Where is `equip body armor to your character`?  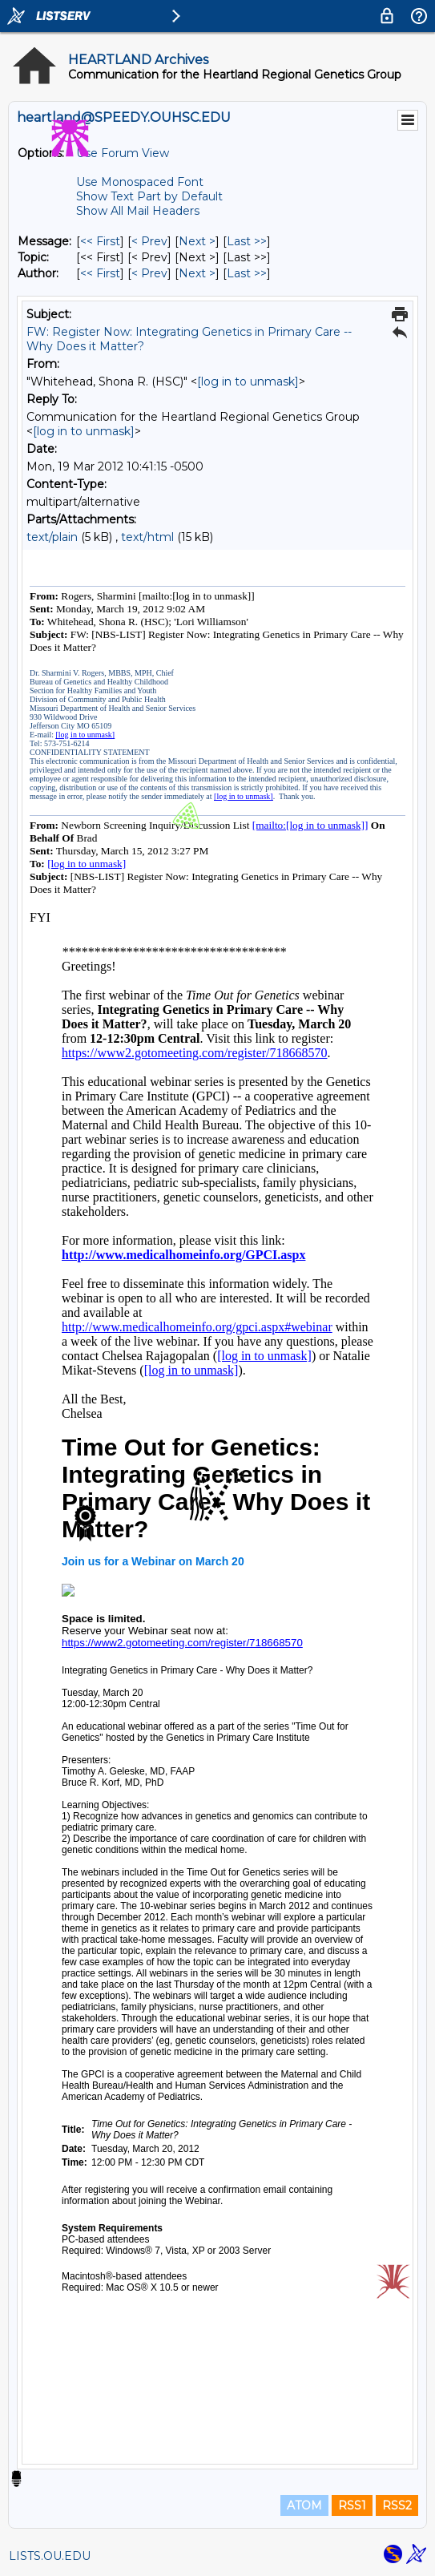
equip body armor to your character is located at coordinates (16, 2478).